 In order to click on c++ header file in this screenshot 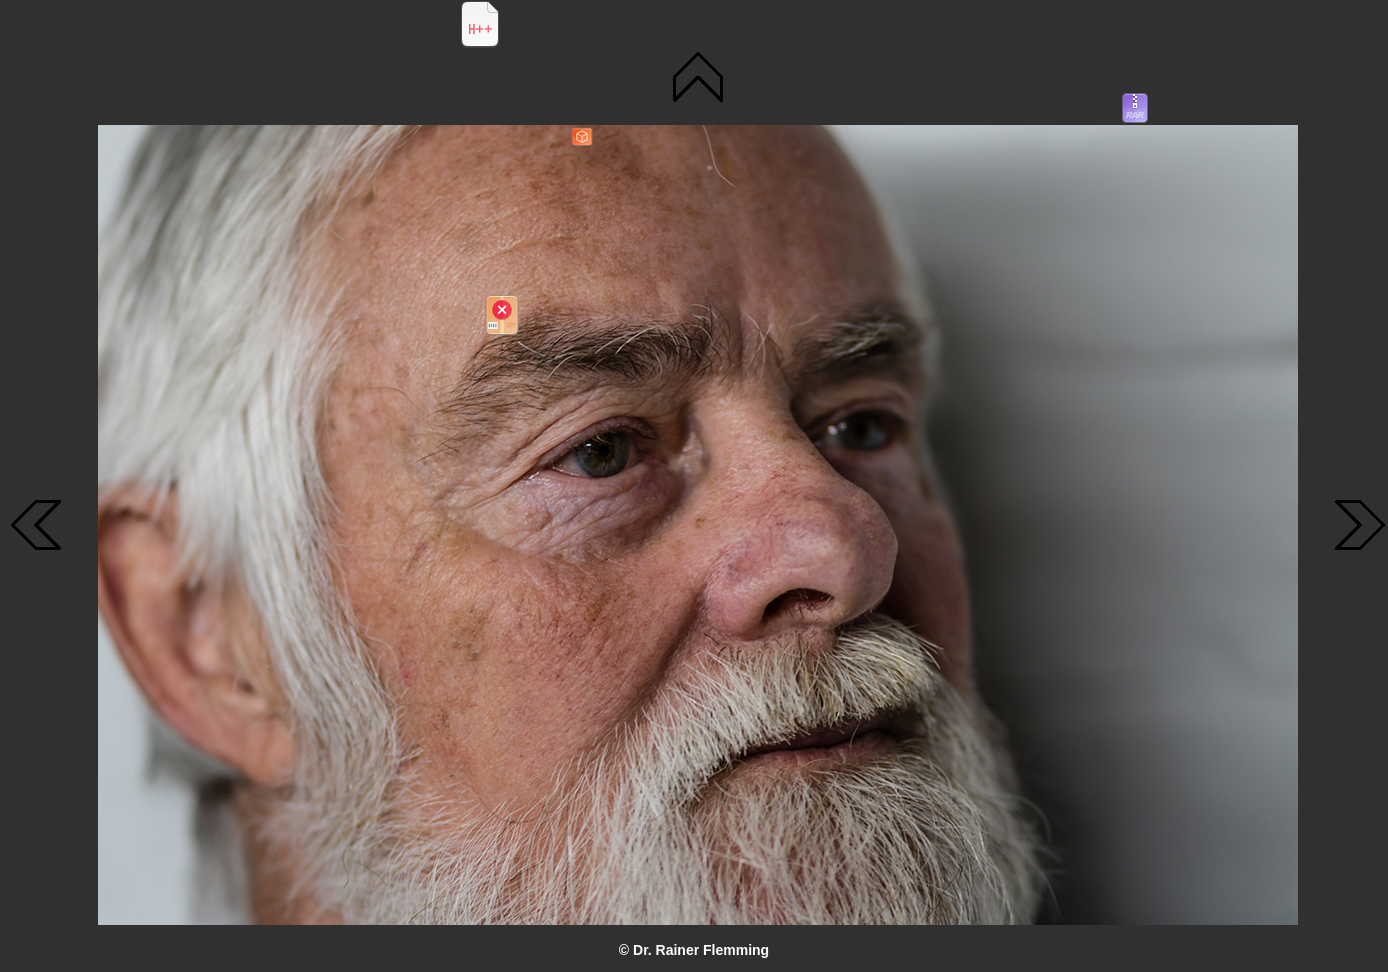, I will do `click(480, 24)`.